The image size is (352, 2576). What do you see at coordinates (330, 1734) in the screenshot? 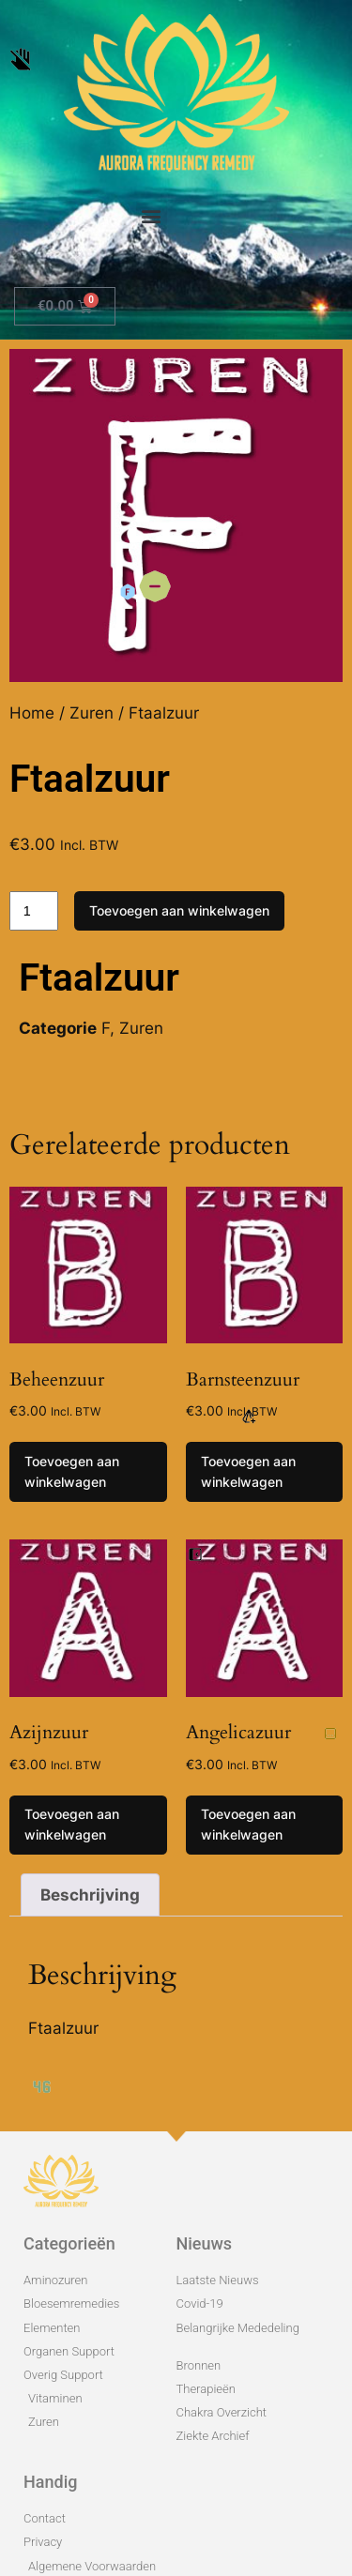
I see `toggle bottom navigation bar off` at bounding box center [330, 1734].